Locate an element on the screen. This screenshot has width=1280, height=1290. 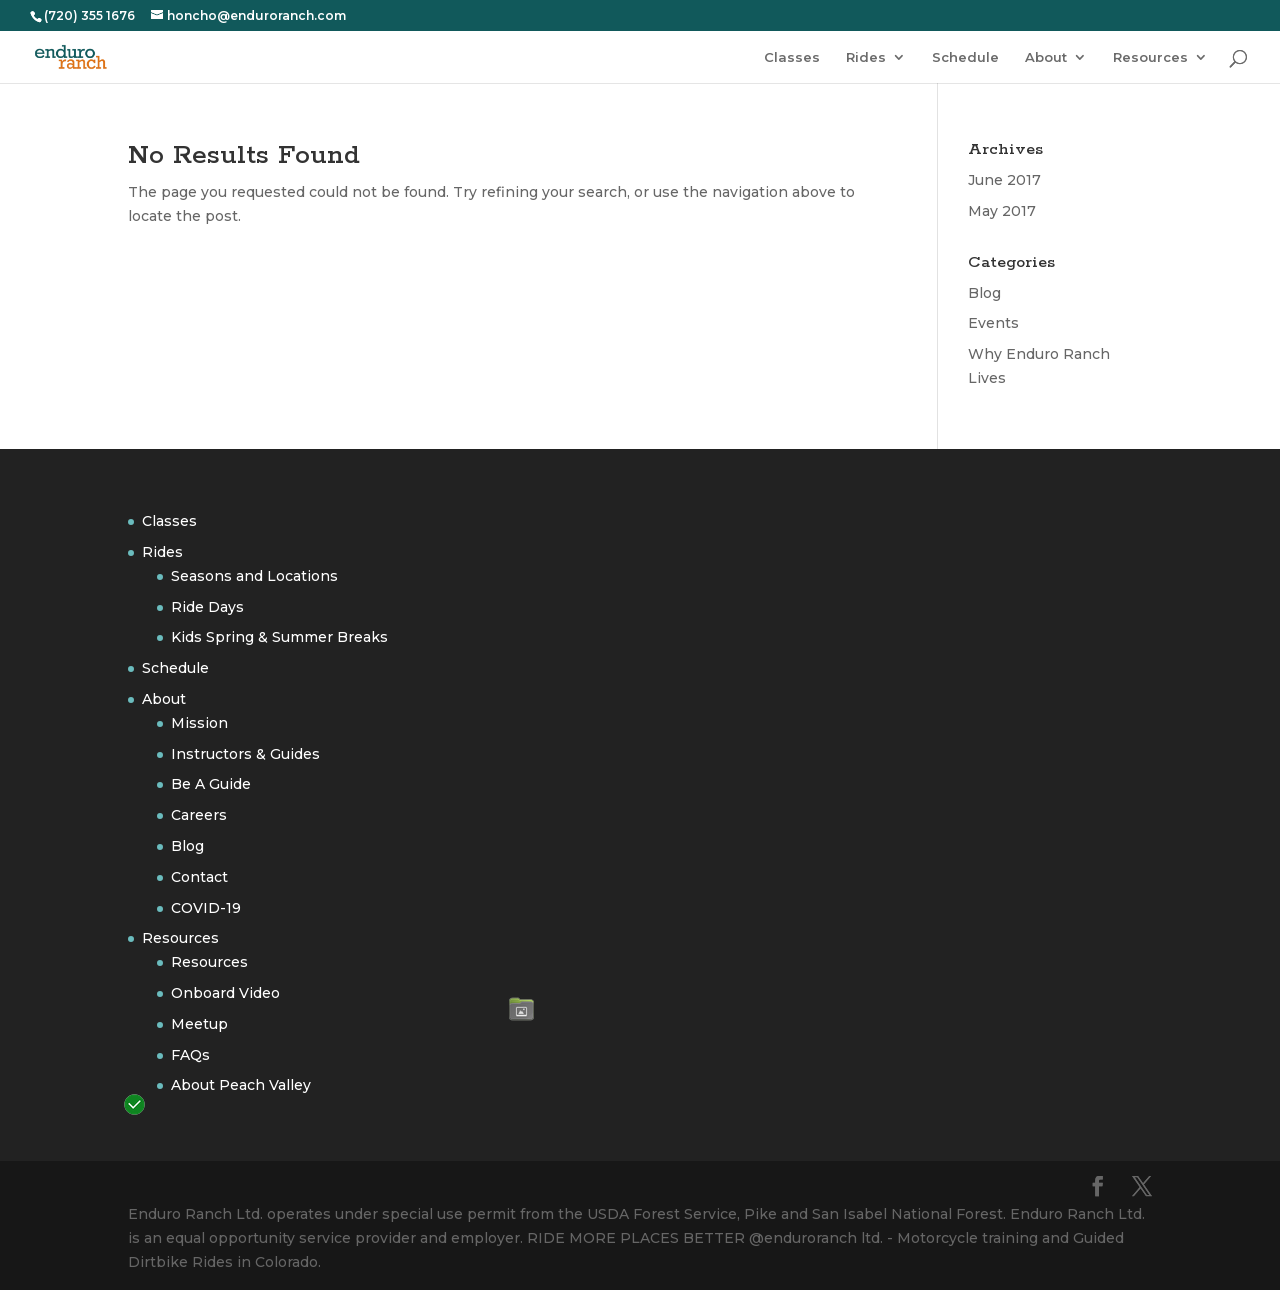
open pictures folder is located at coordinates (521, 1008).